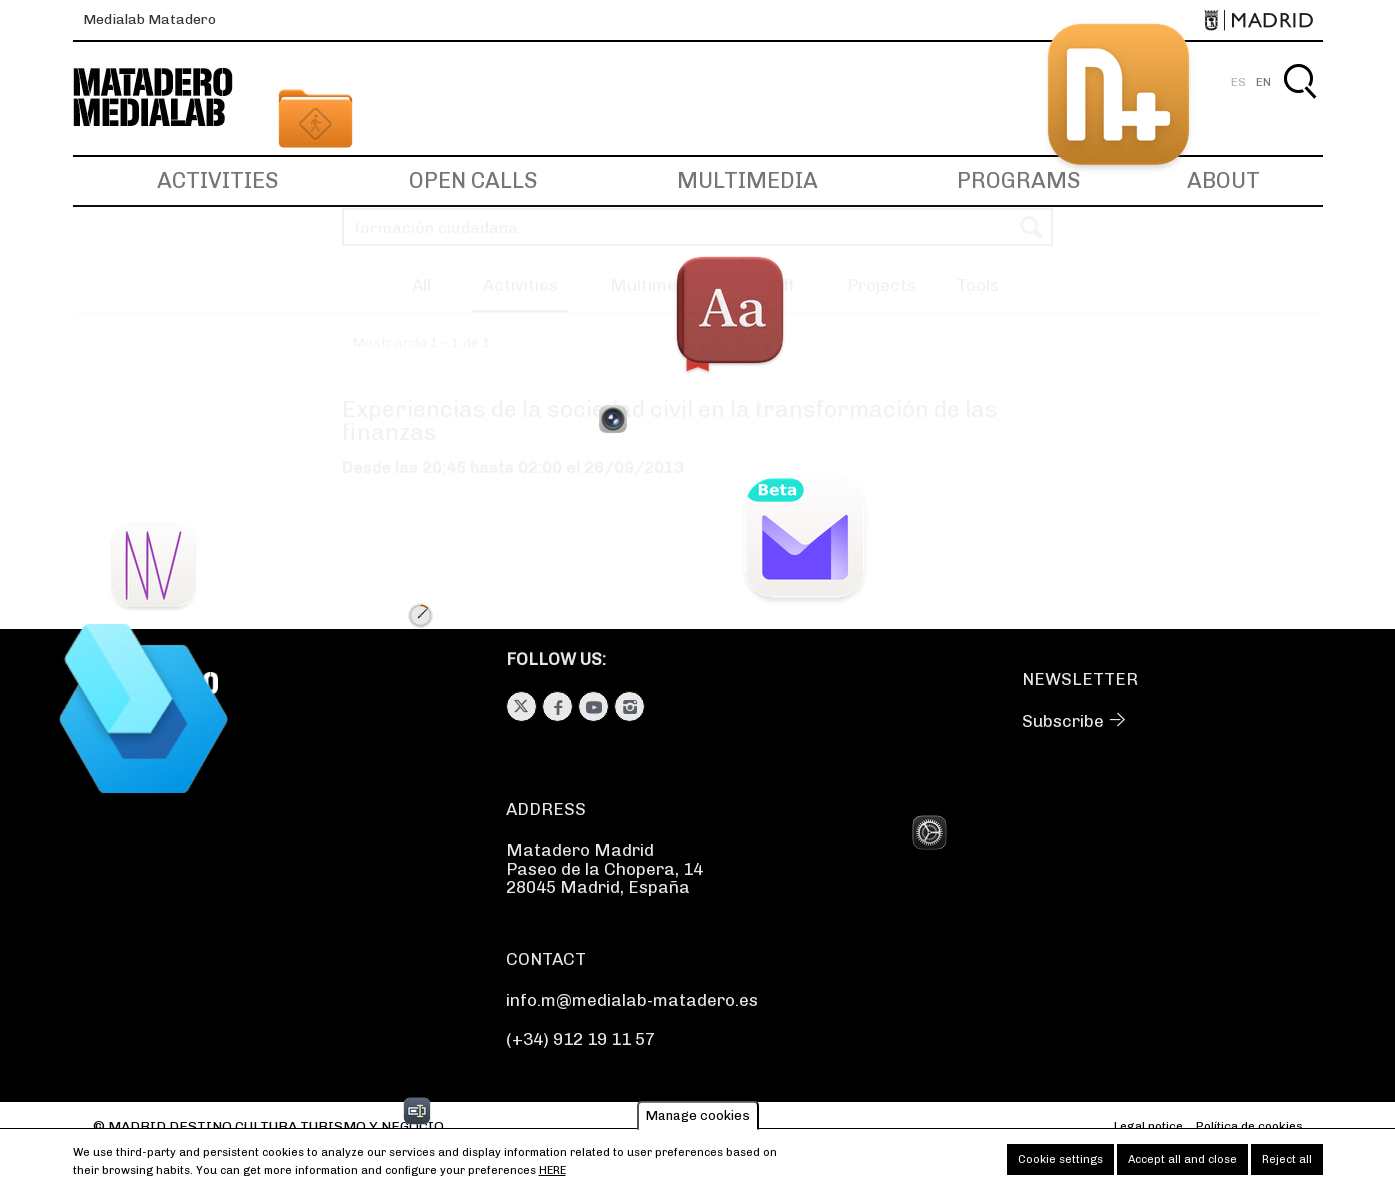 This screenshot has width=1395, height=1180. I want to click on open nicotine+ peer-to-peer file sharing client, so click(1118, 94).